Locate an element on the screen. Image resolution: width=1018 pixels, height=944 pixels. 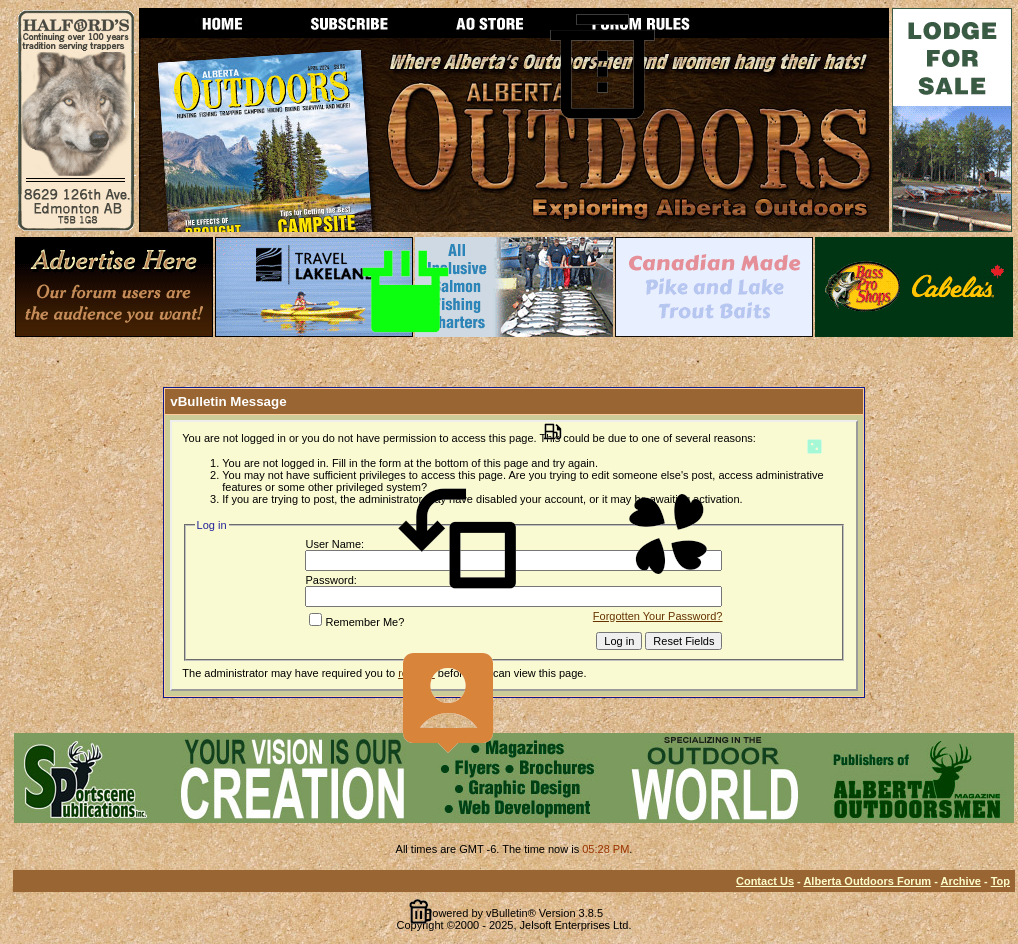
delete selected item is located at coordinates (602, 66).